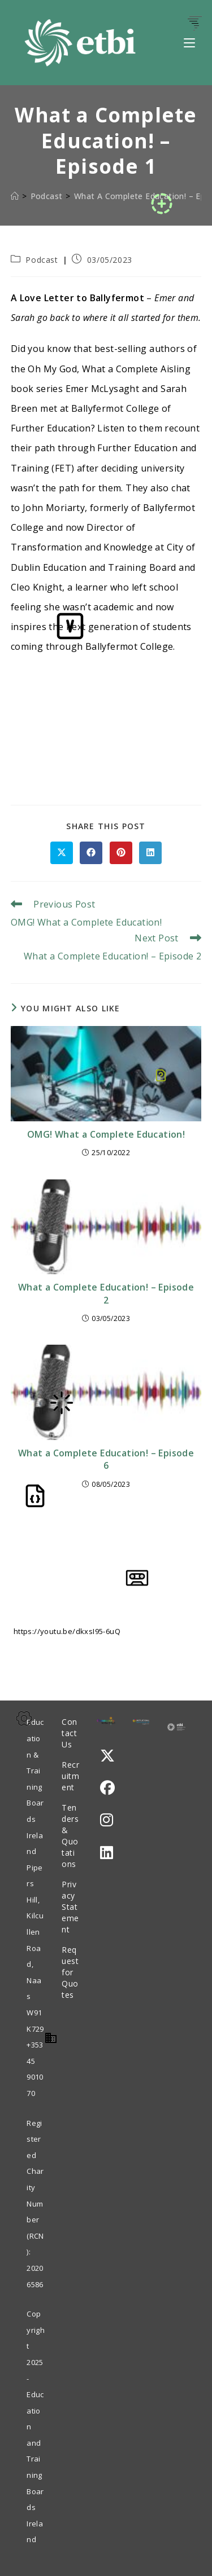 This screenshot has height=2576, width=212. Describe the element at coordinates (137, 1578) in the screenshot. I see `access audio recordings or voice memos` at that location.